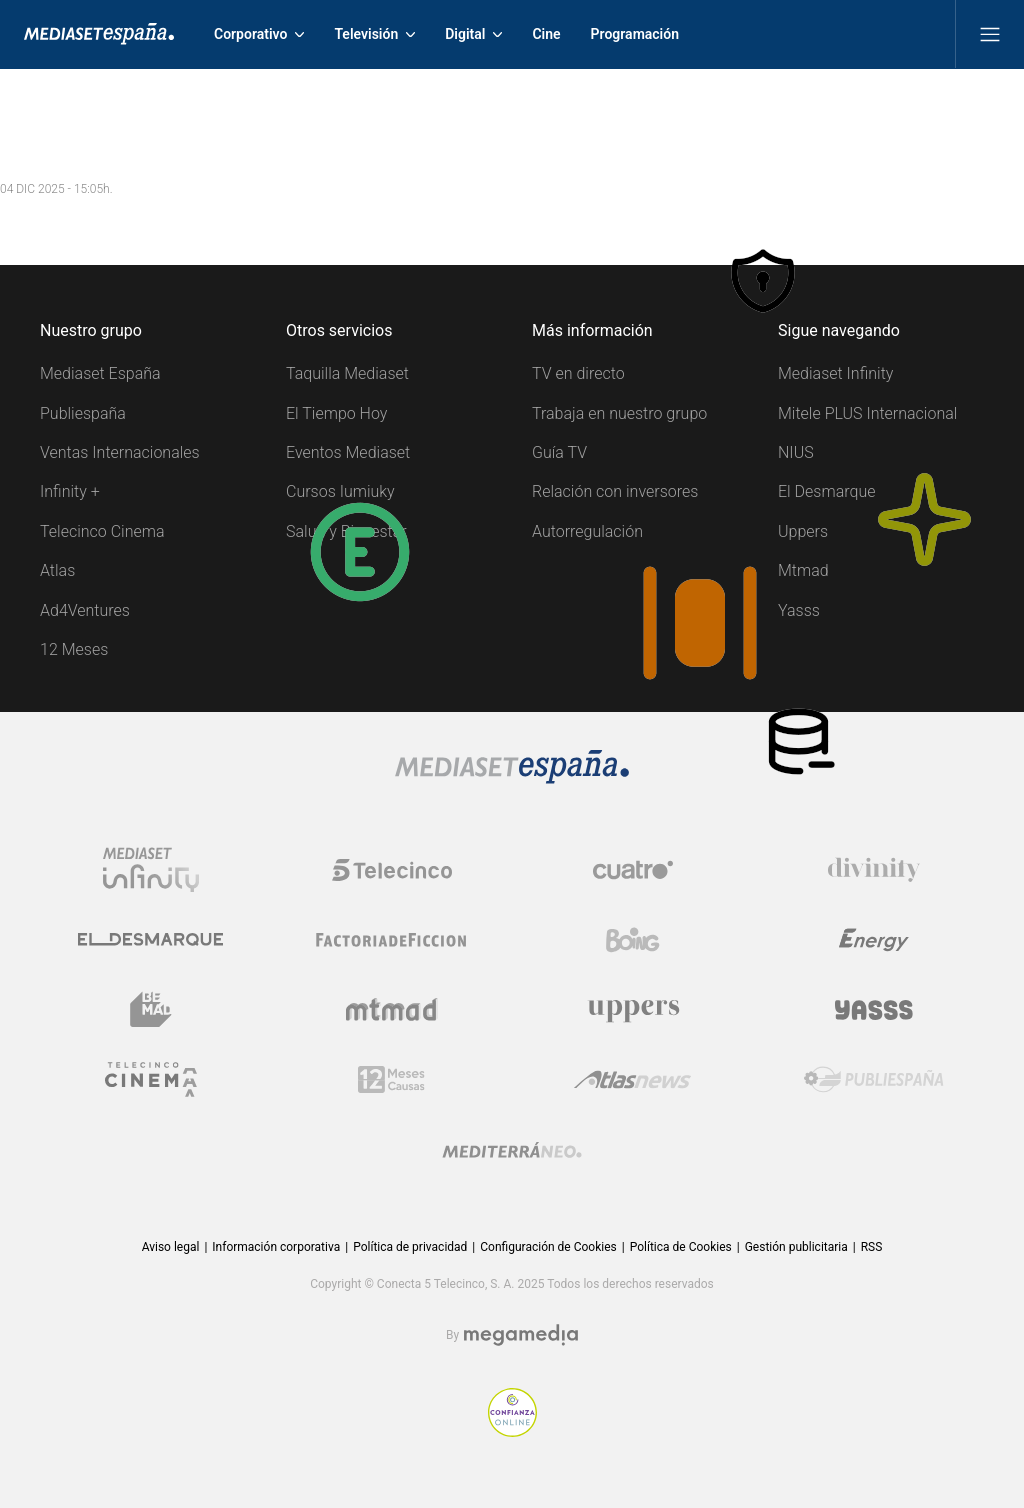 The width and height of the screenshot is (1024, 1508). Describe the element at coordinates (798, 741) in the screenshot. I see `remove a database or data source` at that location.